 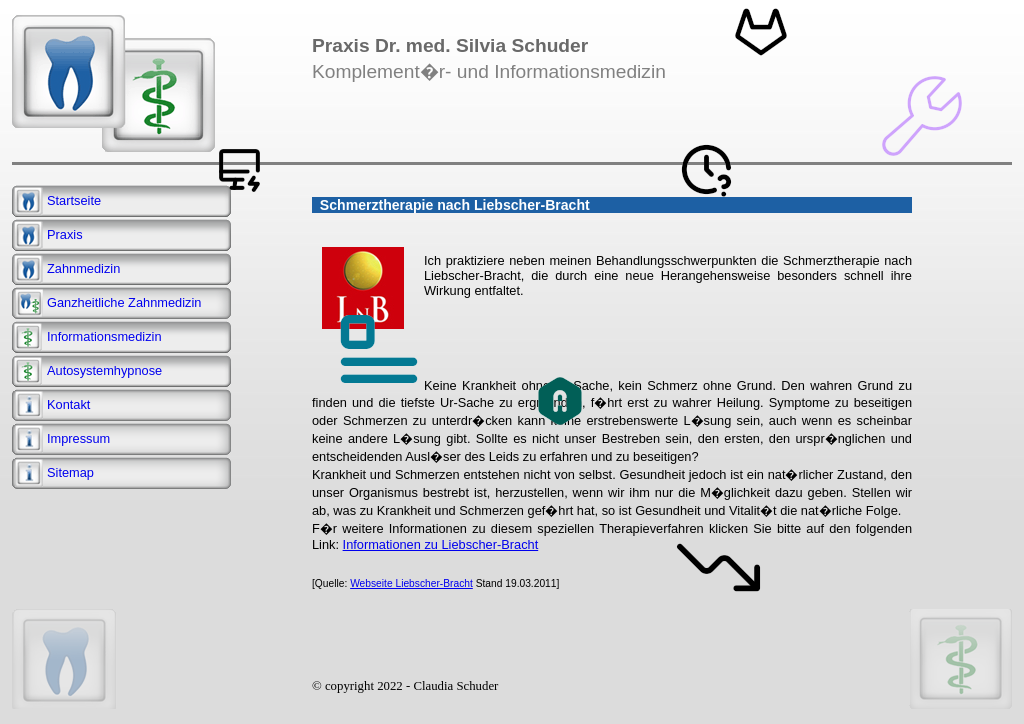 What do you see at coordinates (761, 32) in the screenshot?
I see `open GitLab repository` at bounding box center [761, 32].